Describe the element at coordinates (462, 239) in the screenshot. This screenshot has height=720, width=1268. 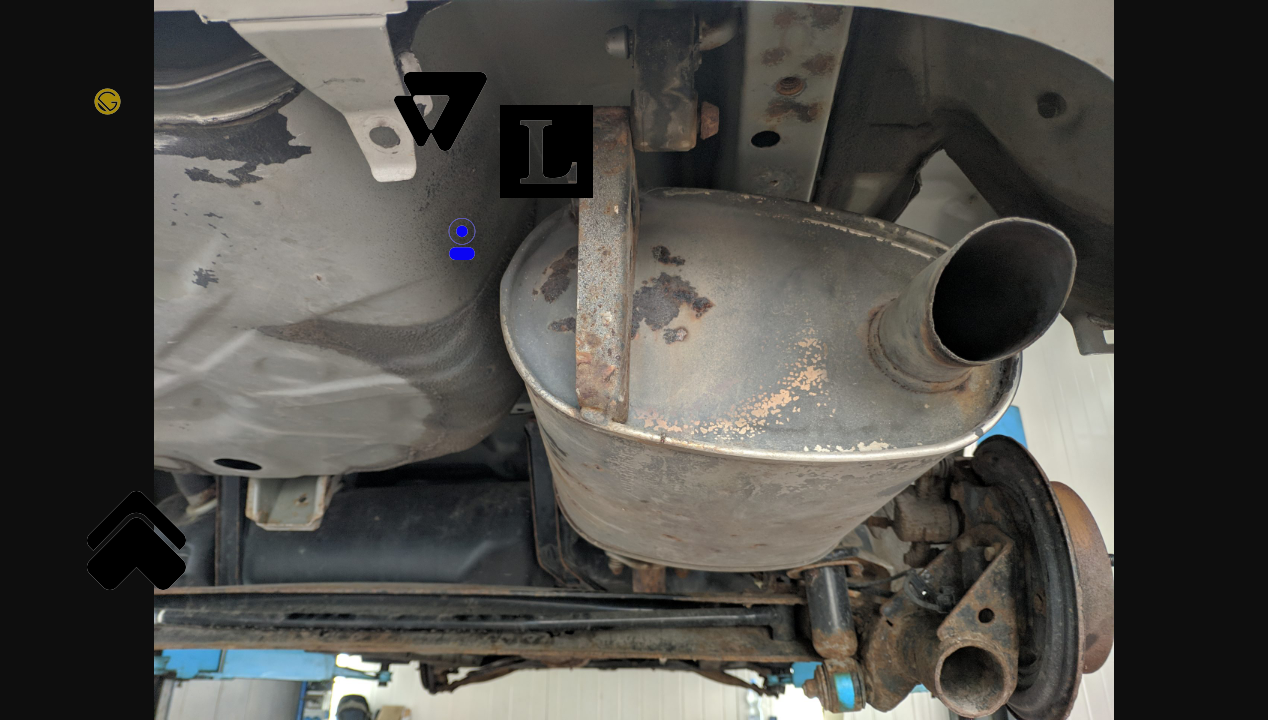
I see `daisyUI component library logo` at that location.